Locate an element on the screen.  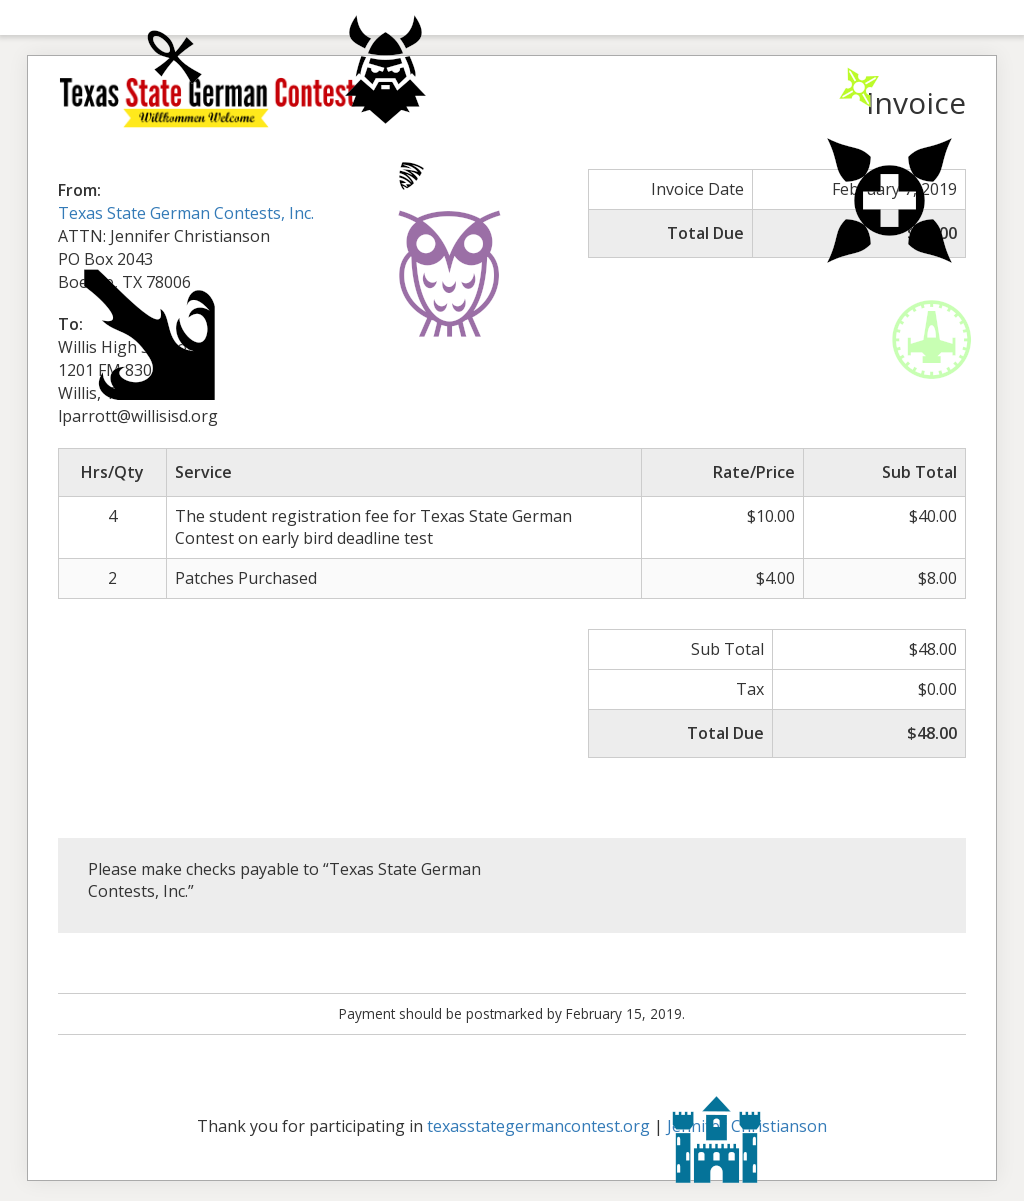
select dwarf character class is located at coordinates (385, 69).